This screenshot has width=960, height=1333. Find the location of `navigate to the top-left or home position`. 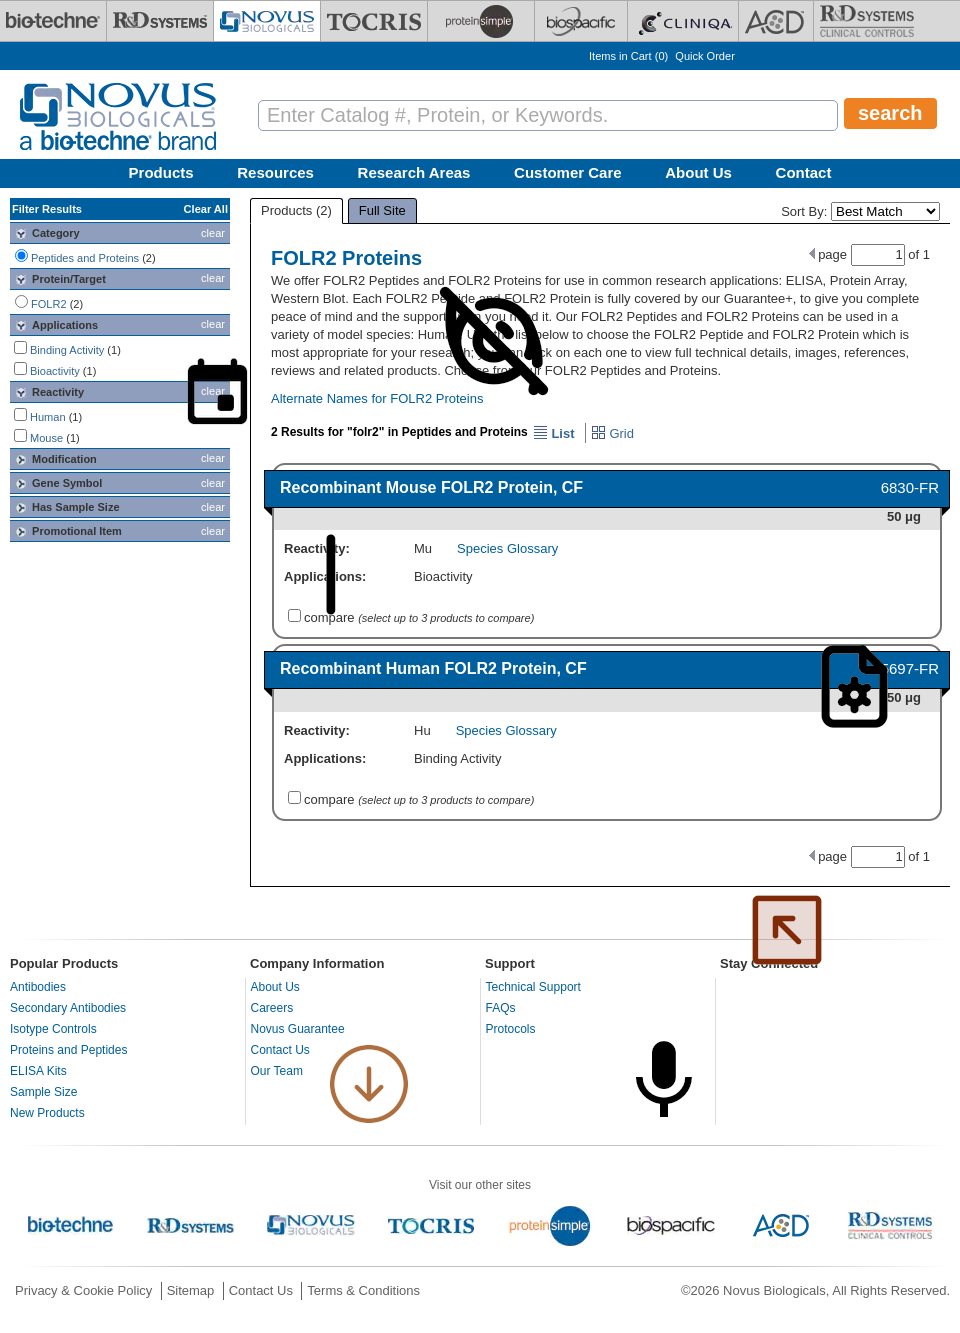

navigate to the top-left or home position is located at coordinates (787, 930).